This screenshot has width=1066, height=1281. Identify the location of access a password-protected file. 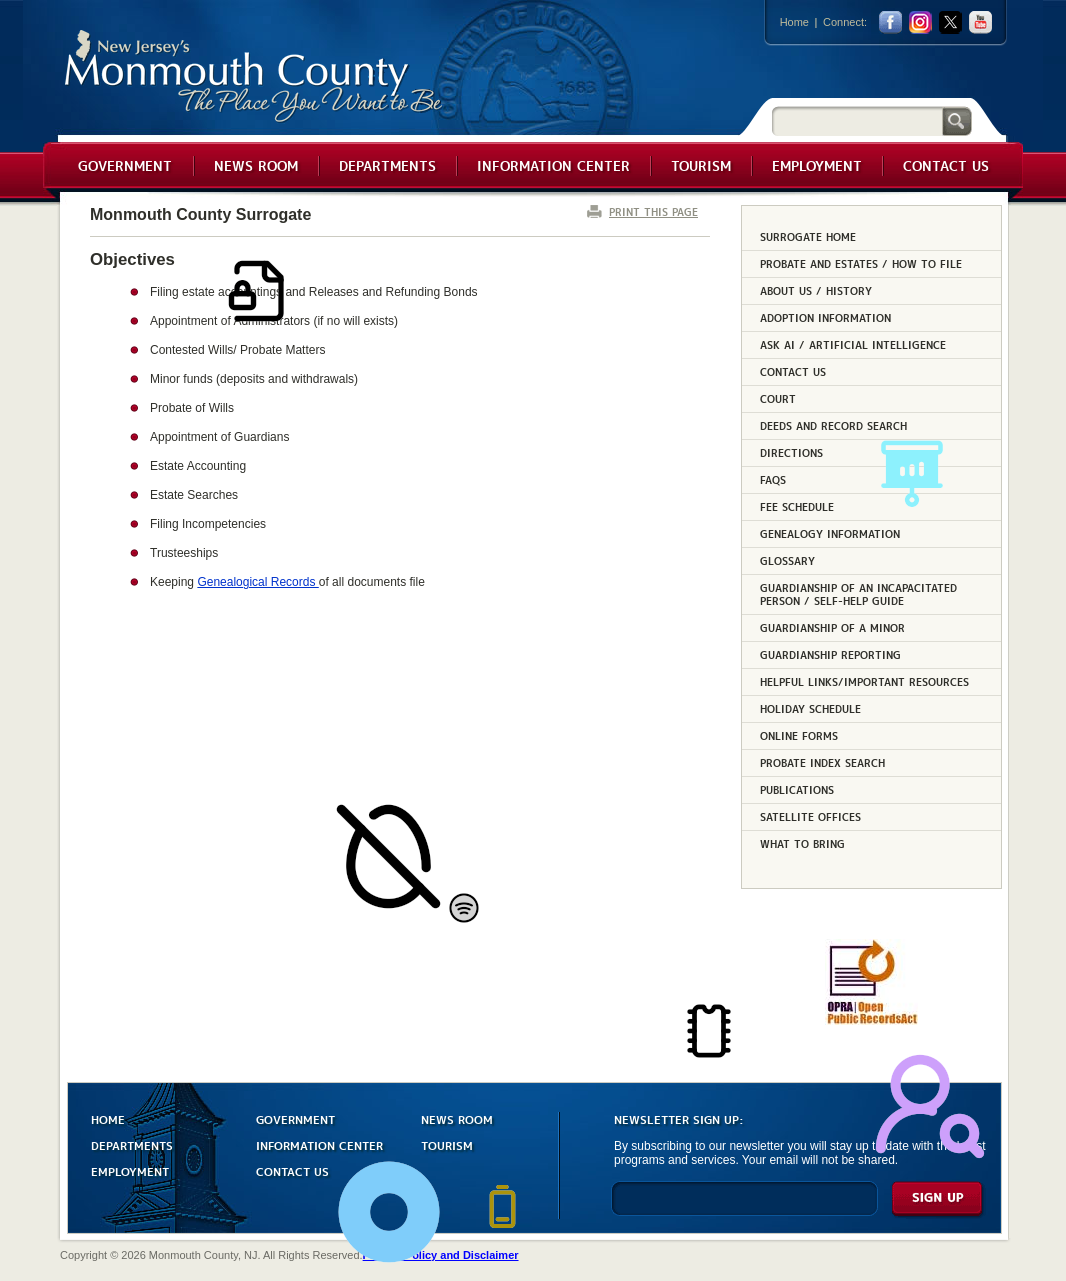
(259, 291).